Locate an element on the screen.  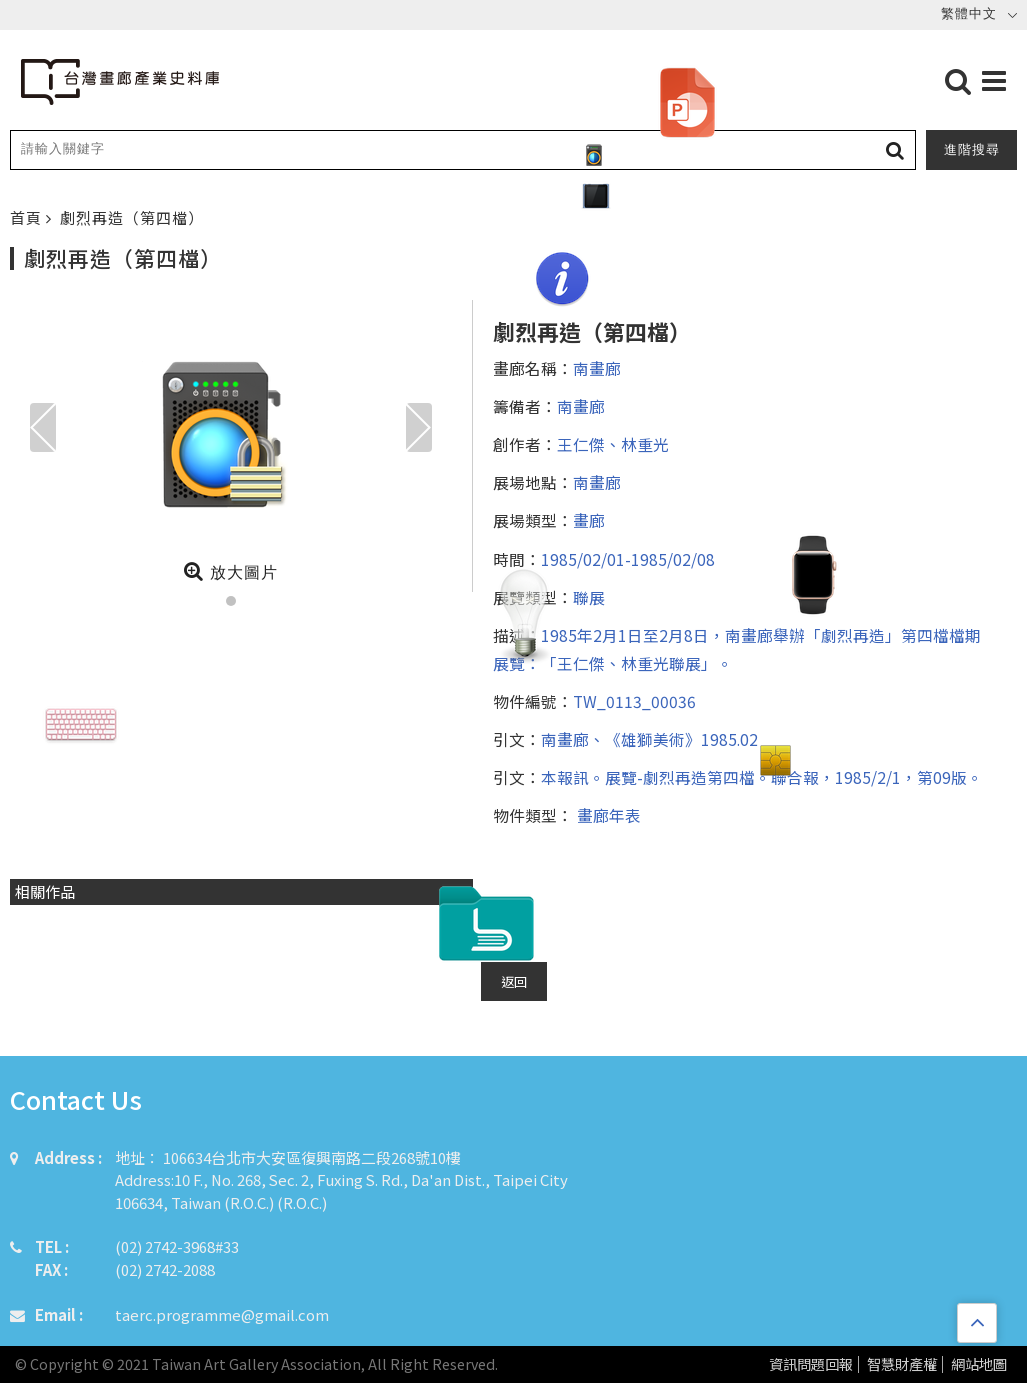
open taaghche app files folder is located at coordinates (486, 926).